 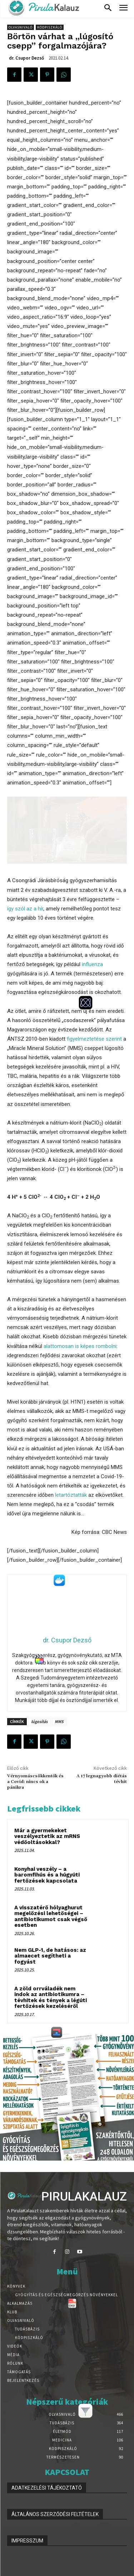 What do you see at coordinates (85, 2411) in the screenshot?
I see `open filter or sorting preferences` at bounding box center [85, 2411].